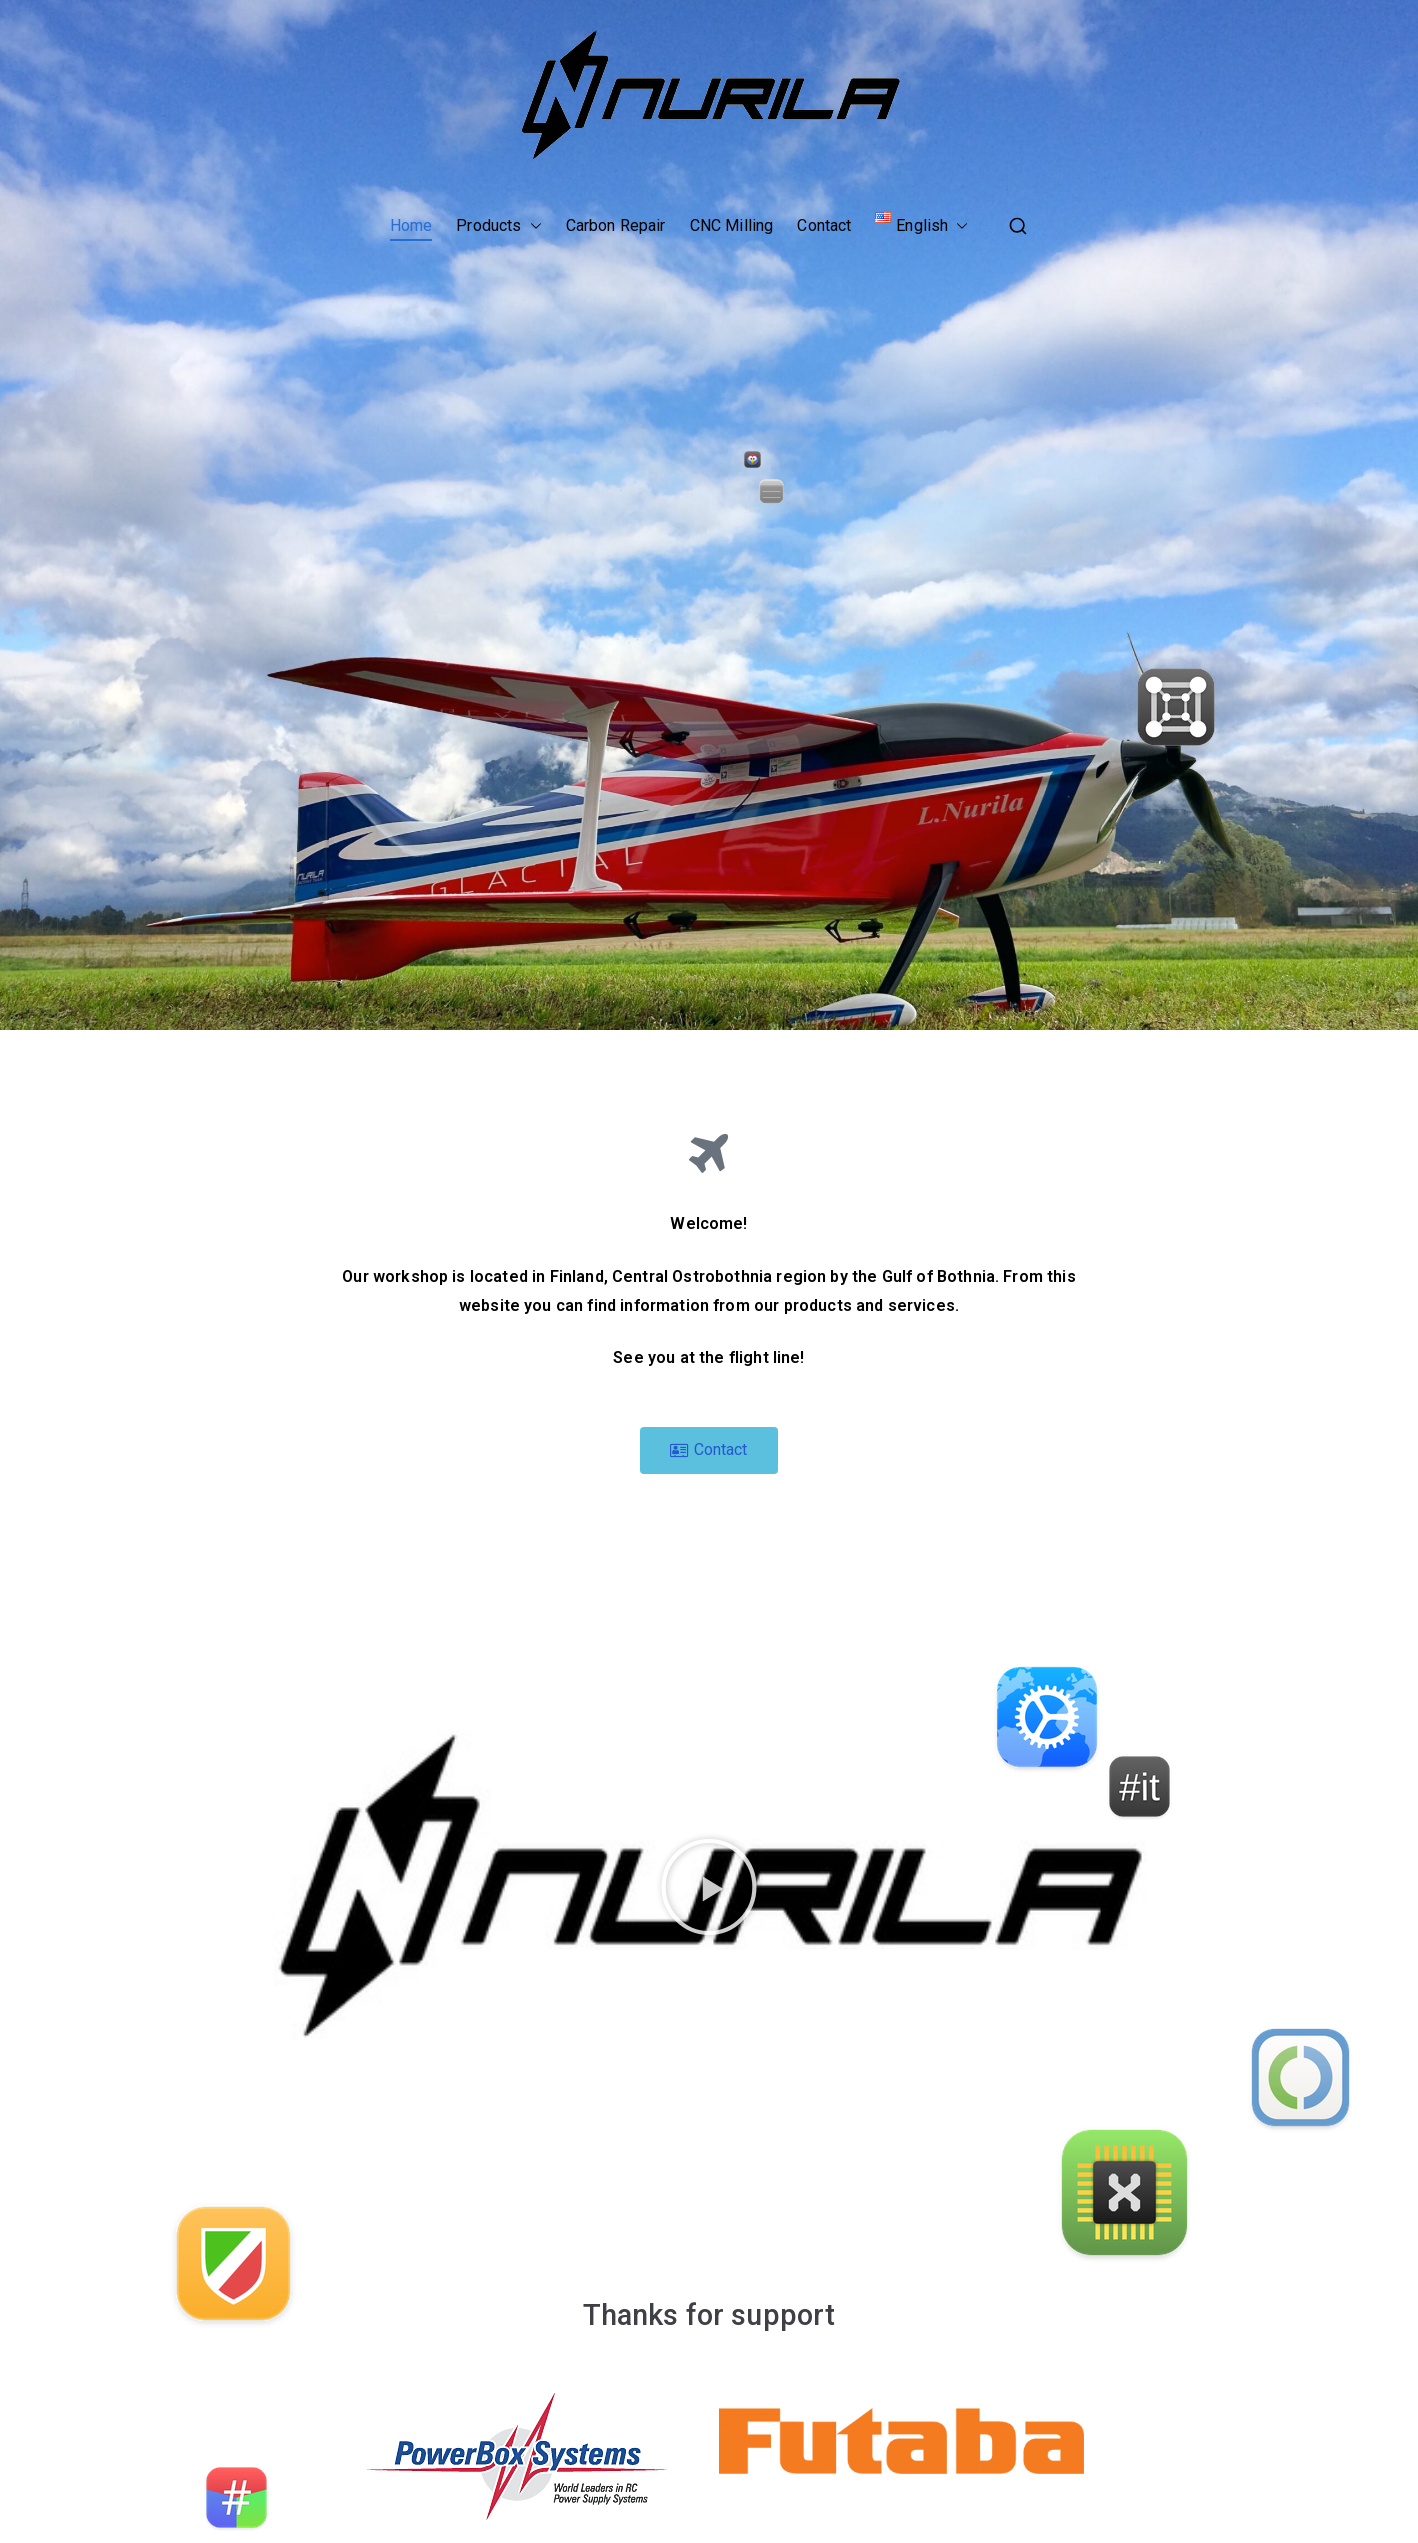 The height and width of the screenshot is (2543, 1418). Describe the element at coordinates (1047, 1717) in the screenshot. I see `configure VMware network settings` at that location.